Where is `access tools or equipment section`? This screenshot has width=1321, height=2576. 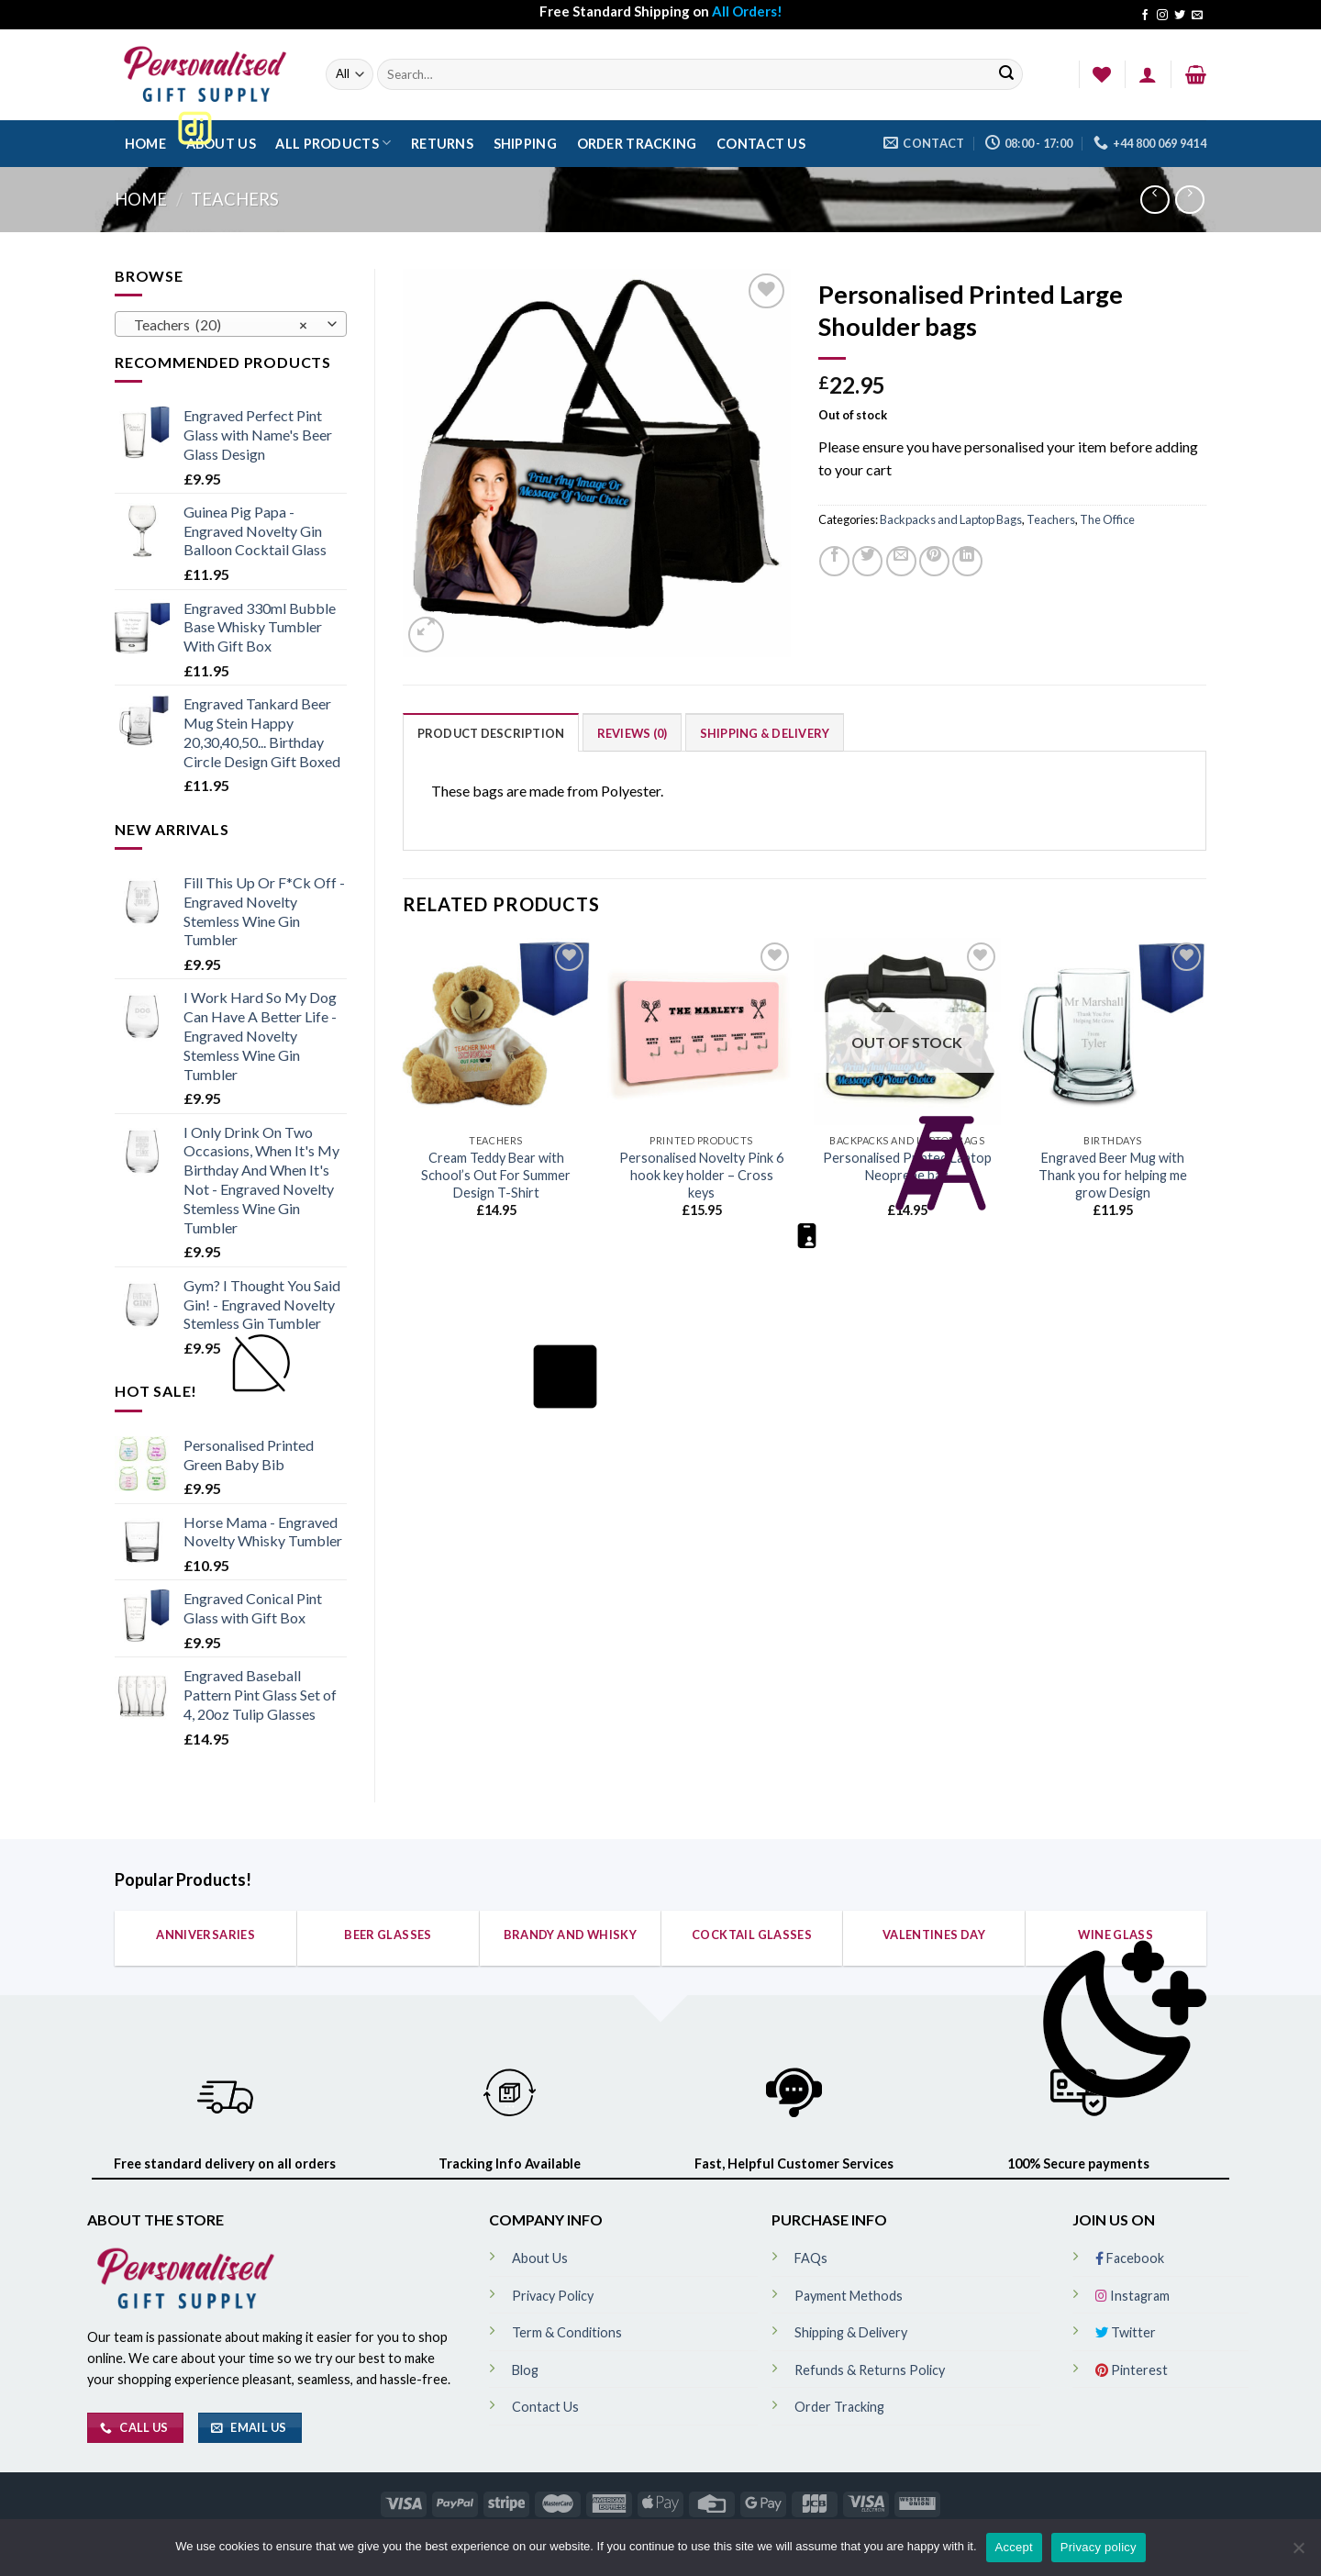 access tools or equipment section is located at coordinates (942, 1163).